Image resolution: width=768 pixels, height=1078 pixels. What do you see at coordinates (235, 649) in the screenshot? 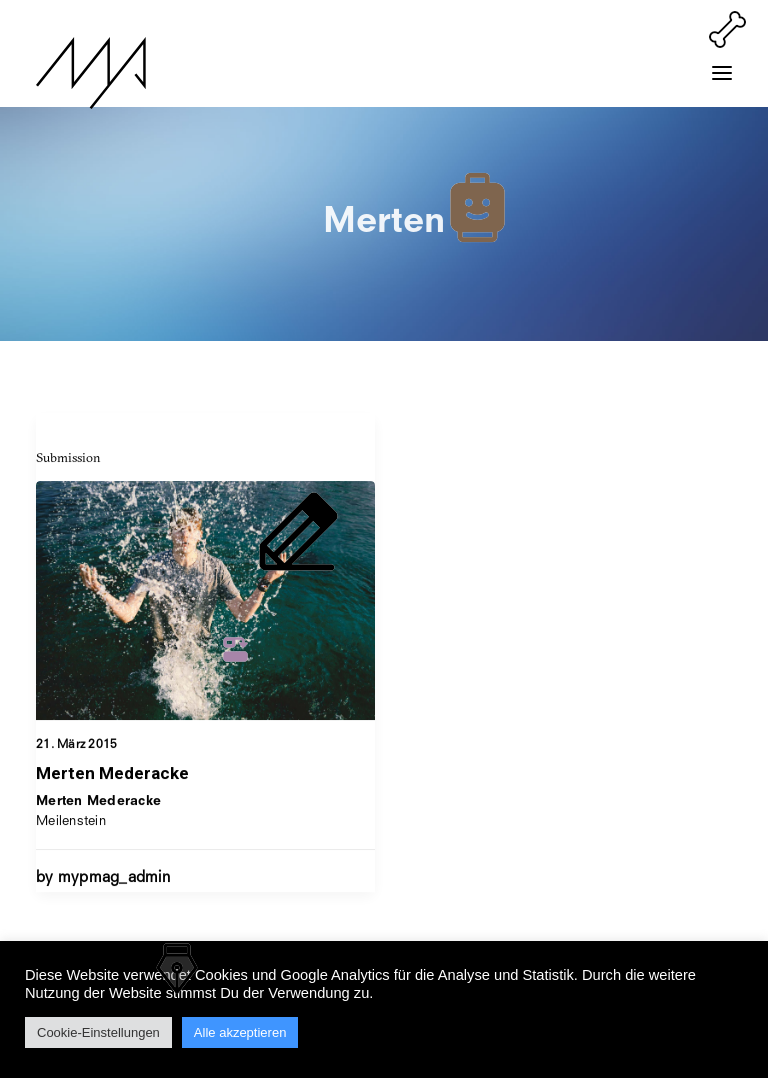
I see `view successor node in a flowchart or diagram` at bounding box center [235, 649].